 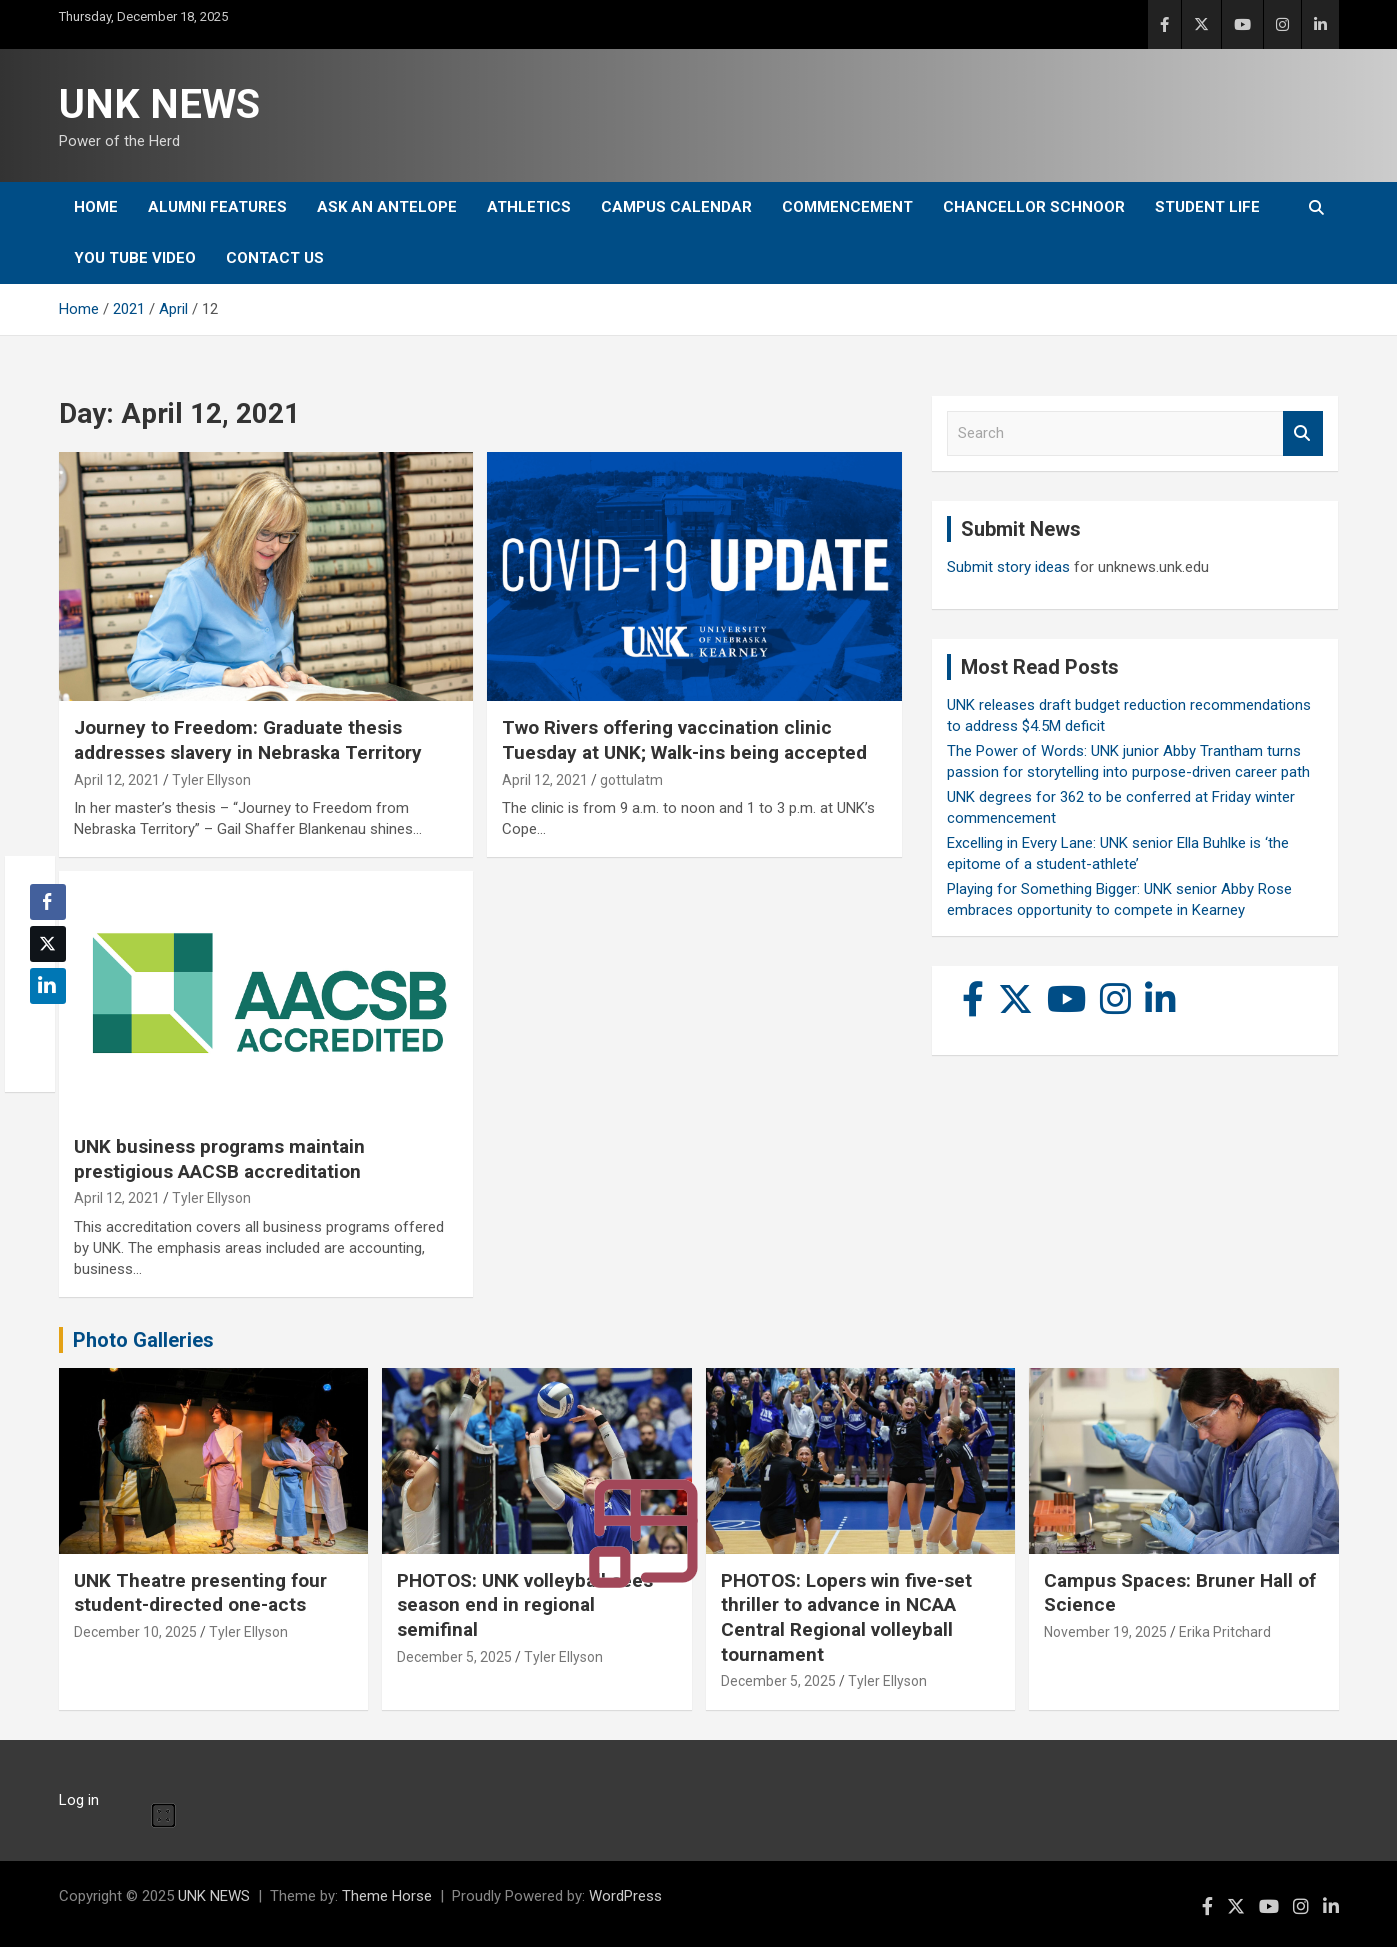 I want to click on roll the dice or generate a random result, so click(x=163, y=1815).